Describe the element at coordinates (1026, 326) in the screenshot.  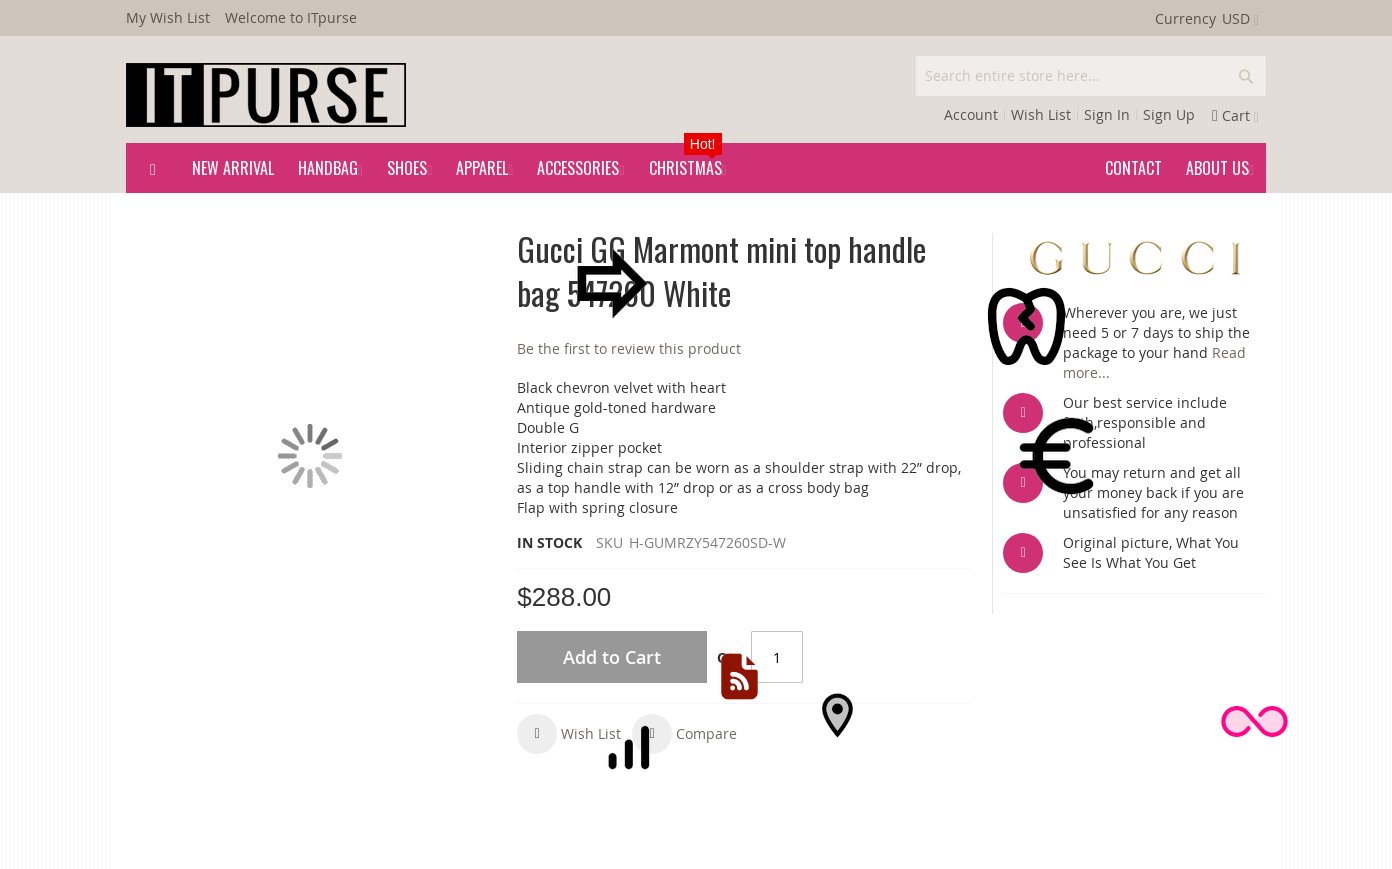
I see `indicates a chipped or damaged tooth` at that location.